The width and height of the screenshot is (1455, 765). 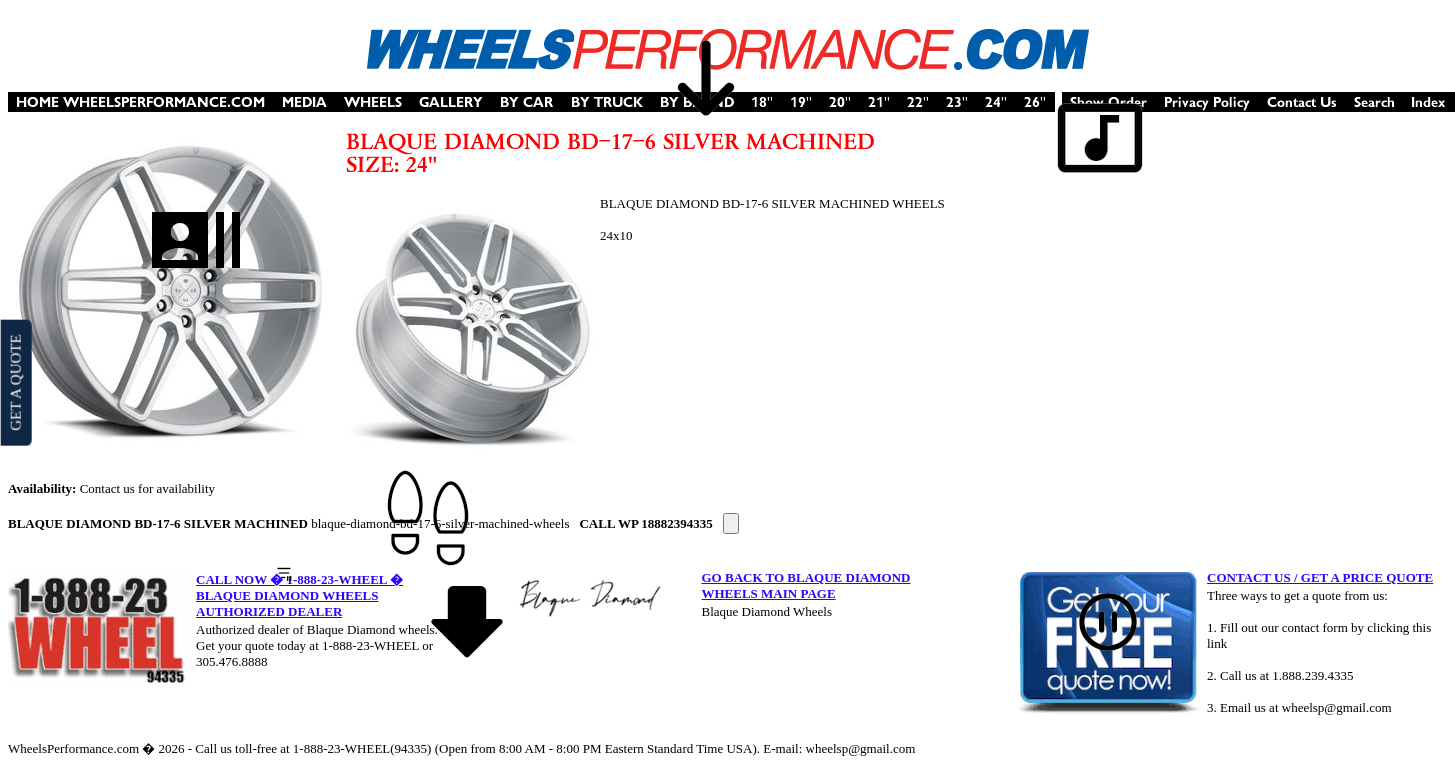 What do you see at coordinates (706, 78) in the screenshot?
I see `scroll down or view more content` at bounding box center [706, 78].